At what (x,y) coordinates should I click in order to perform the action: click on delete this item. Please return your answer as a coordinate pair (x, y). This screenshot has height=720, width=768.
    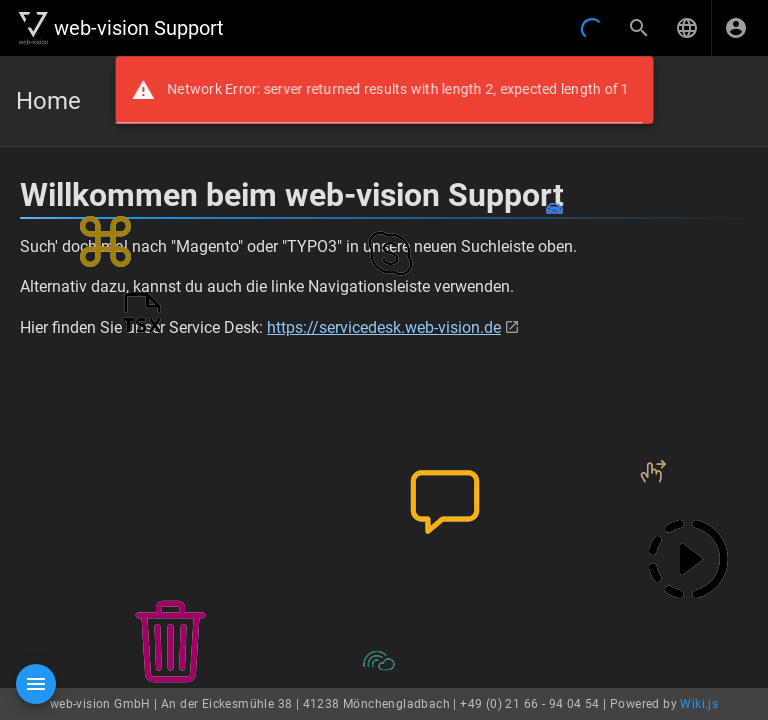
    Looking at the image, I should click on (170, 641).